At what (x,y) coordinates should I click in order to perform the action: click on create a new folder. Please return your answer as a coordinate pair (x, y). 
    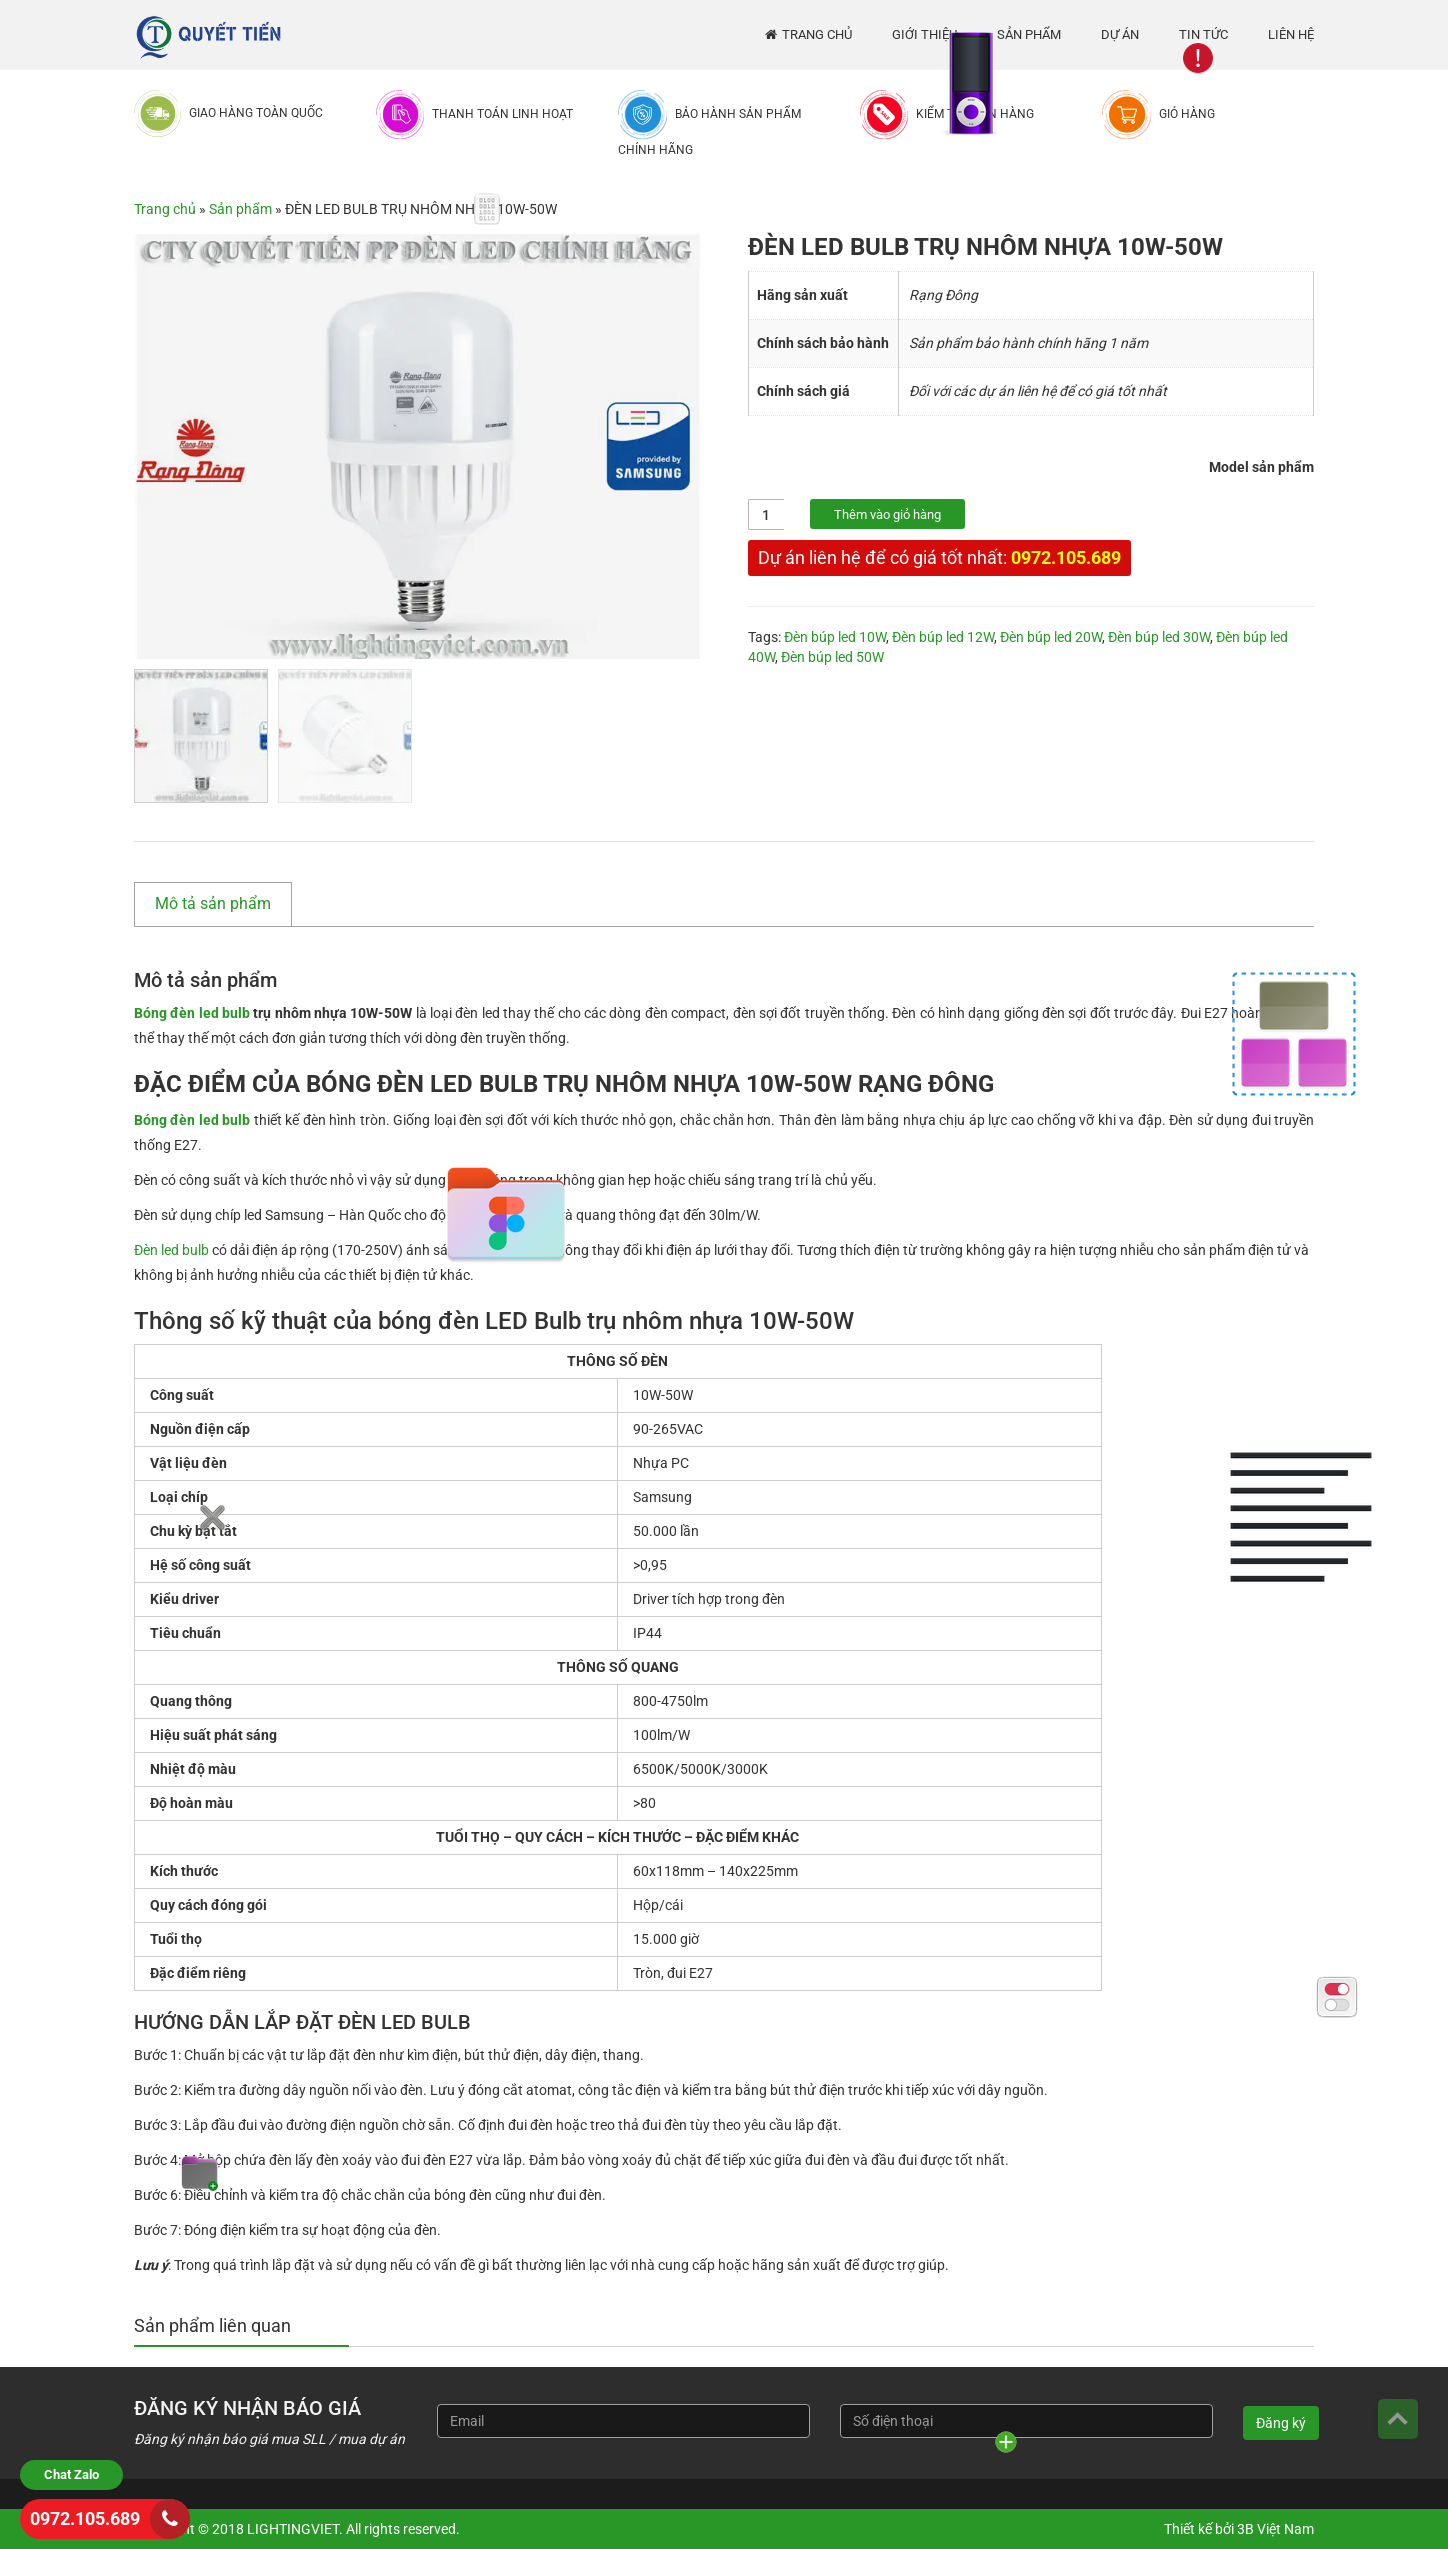
    Looking at the image, I should click on (199, 2172).